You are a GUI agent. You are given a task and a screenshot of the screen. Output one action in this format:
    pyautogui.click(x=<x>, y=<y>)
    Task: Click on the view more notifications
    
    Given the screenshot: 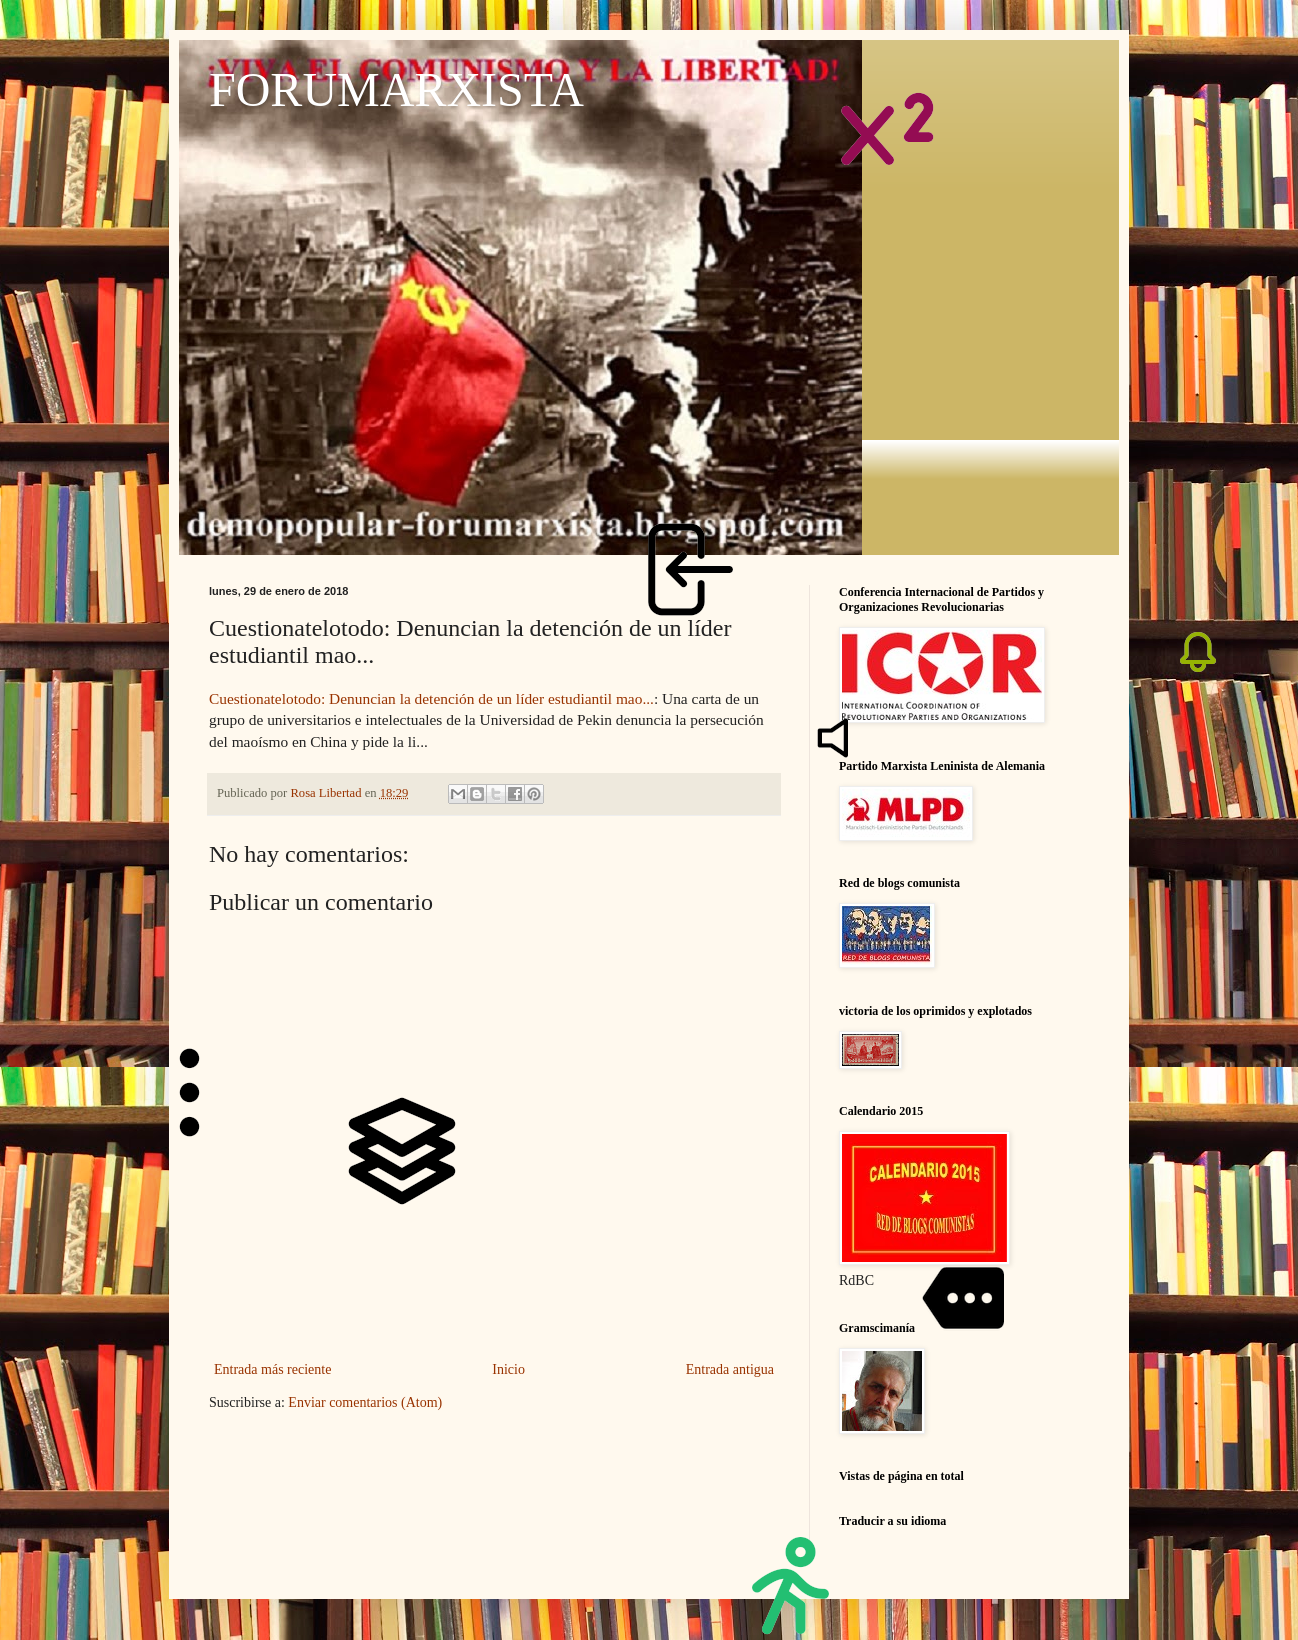 What is the action you would take?
    pyautogui.click(x=963, y=1298)
    